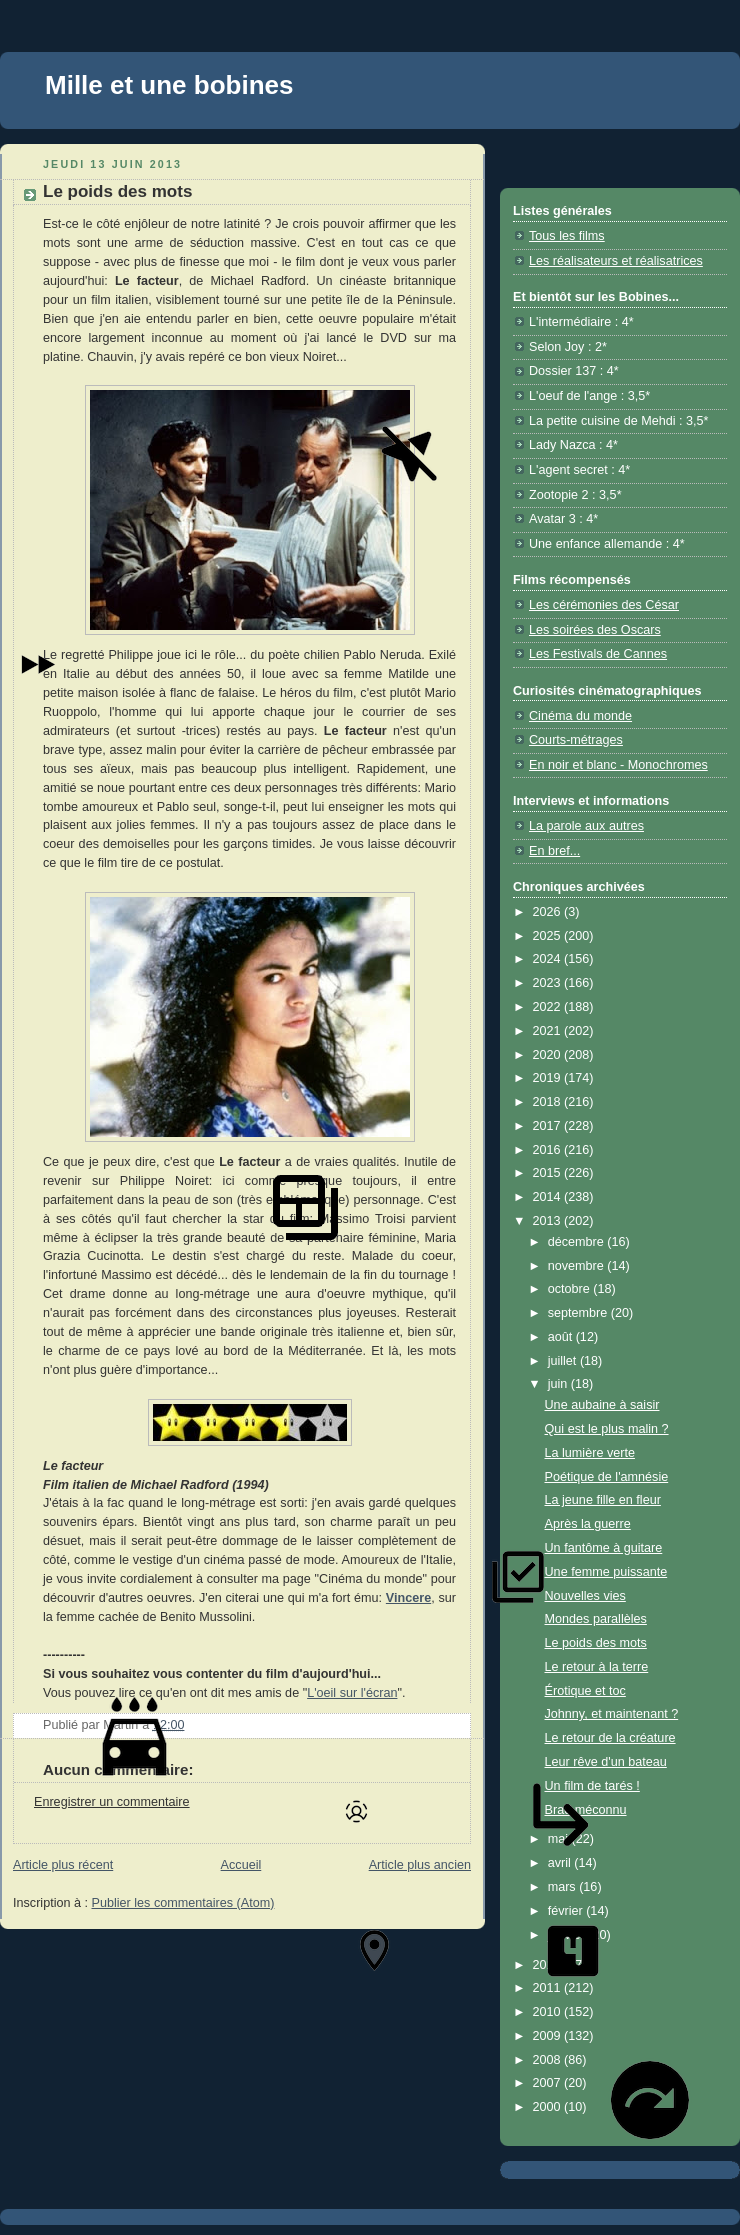 This screenshot has width=740, height=2235. Describe the element at coordinates (563, 1813) in the screenshot. I see `navigate to a subdirectory or nested folder` at that location.